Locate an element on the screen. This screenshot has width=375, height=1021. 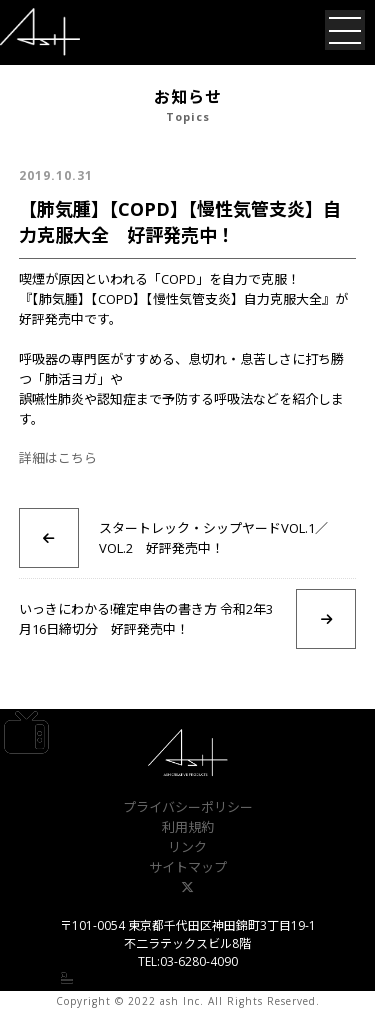
disable text wrapping around image is located at coordinates (67, 978).